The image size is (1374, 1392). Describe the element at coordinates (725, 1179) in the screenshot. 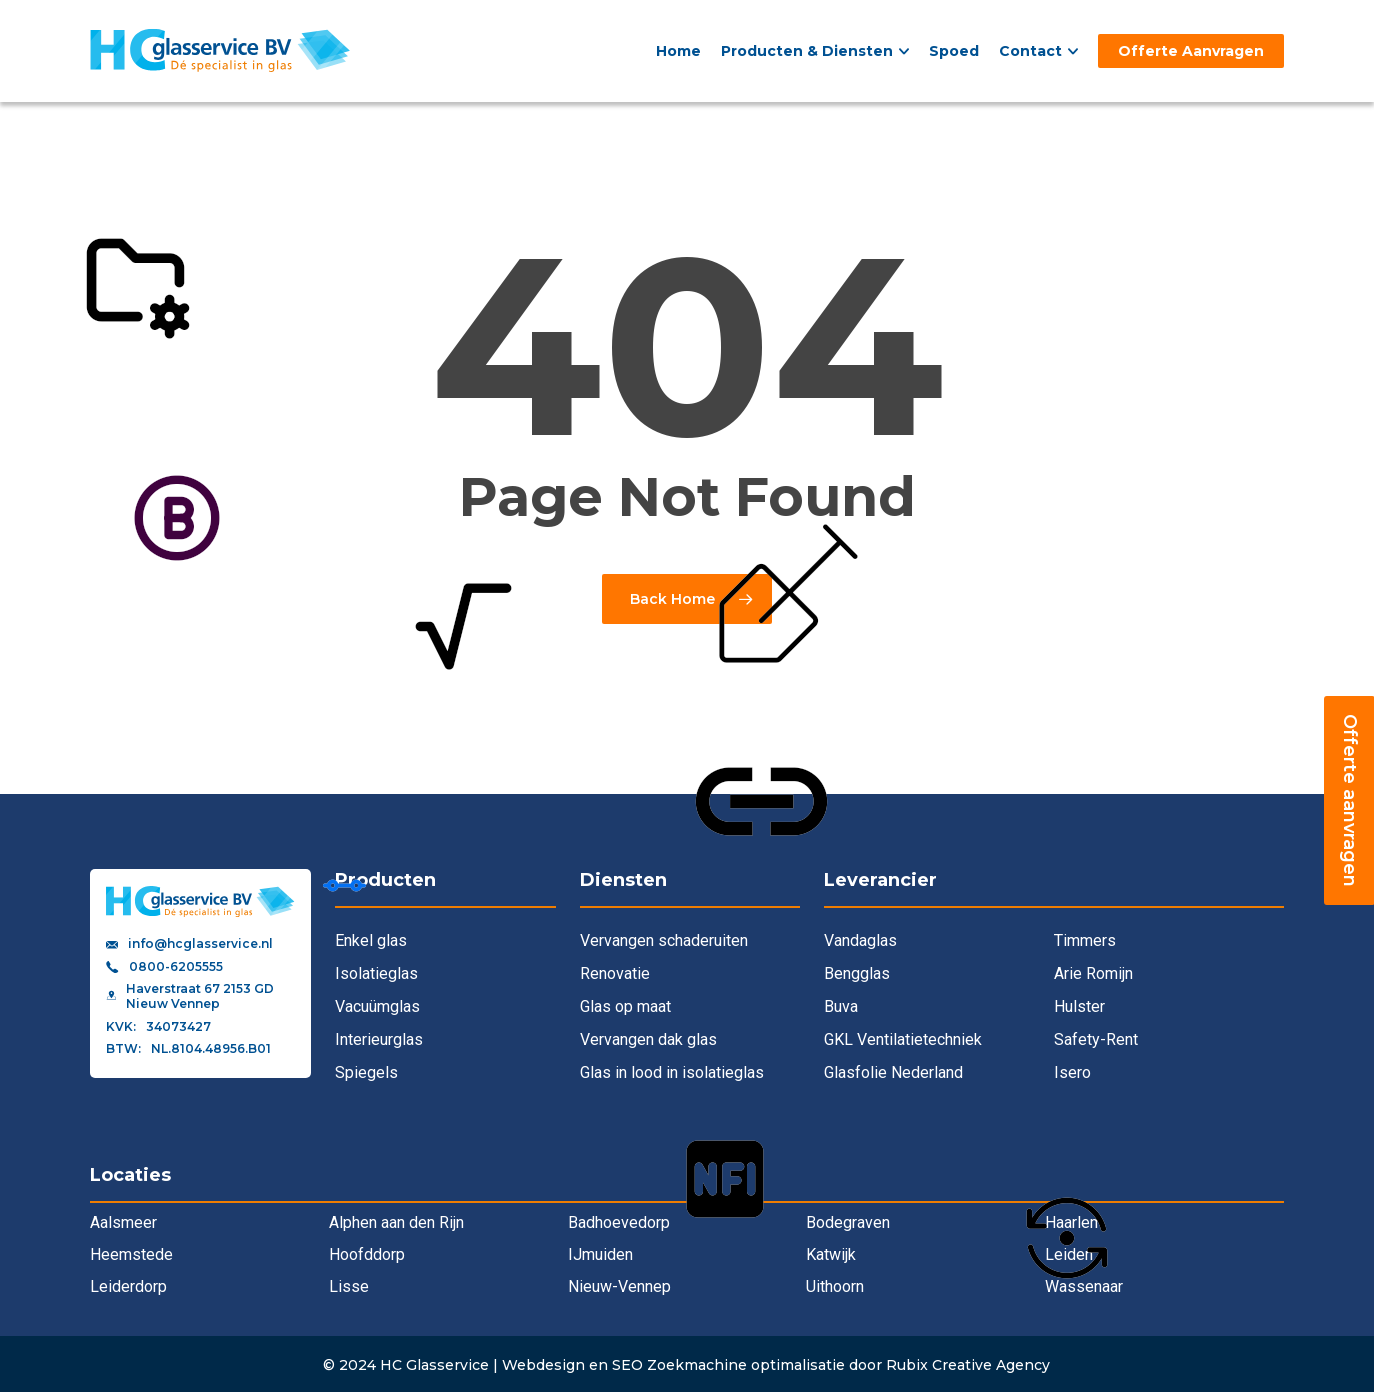

I see `indicates non-food items category` at that location.